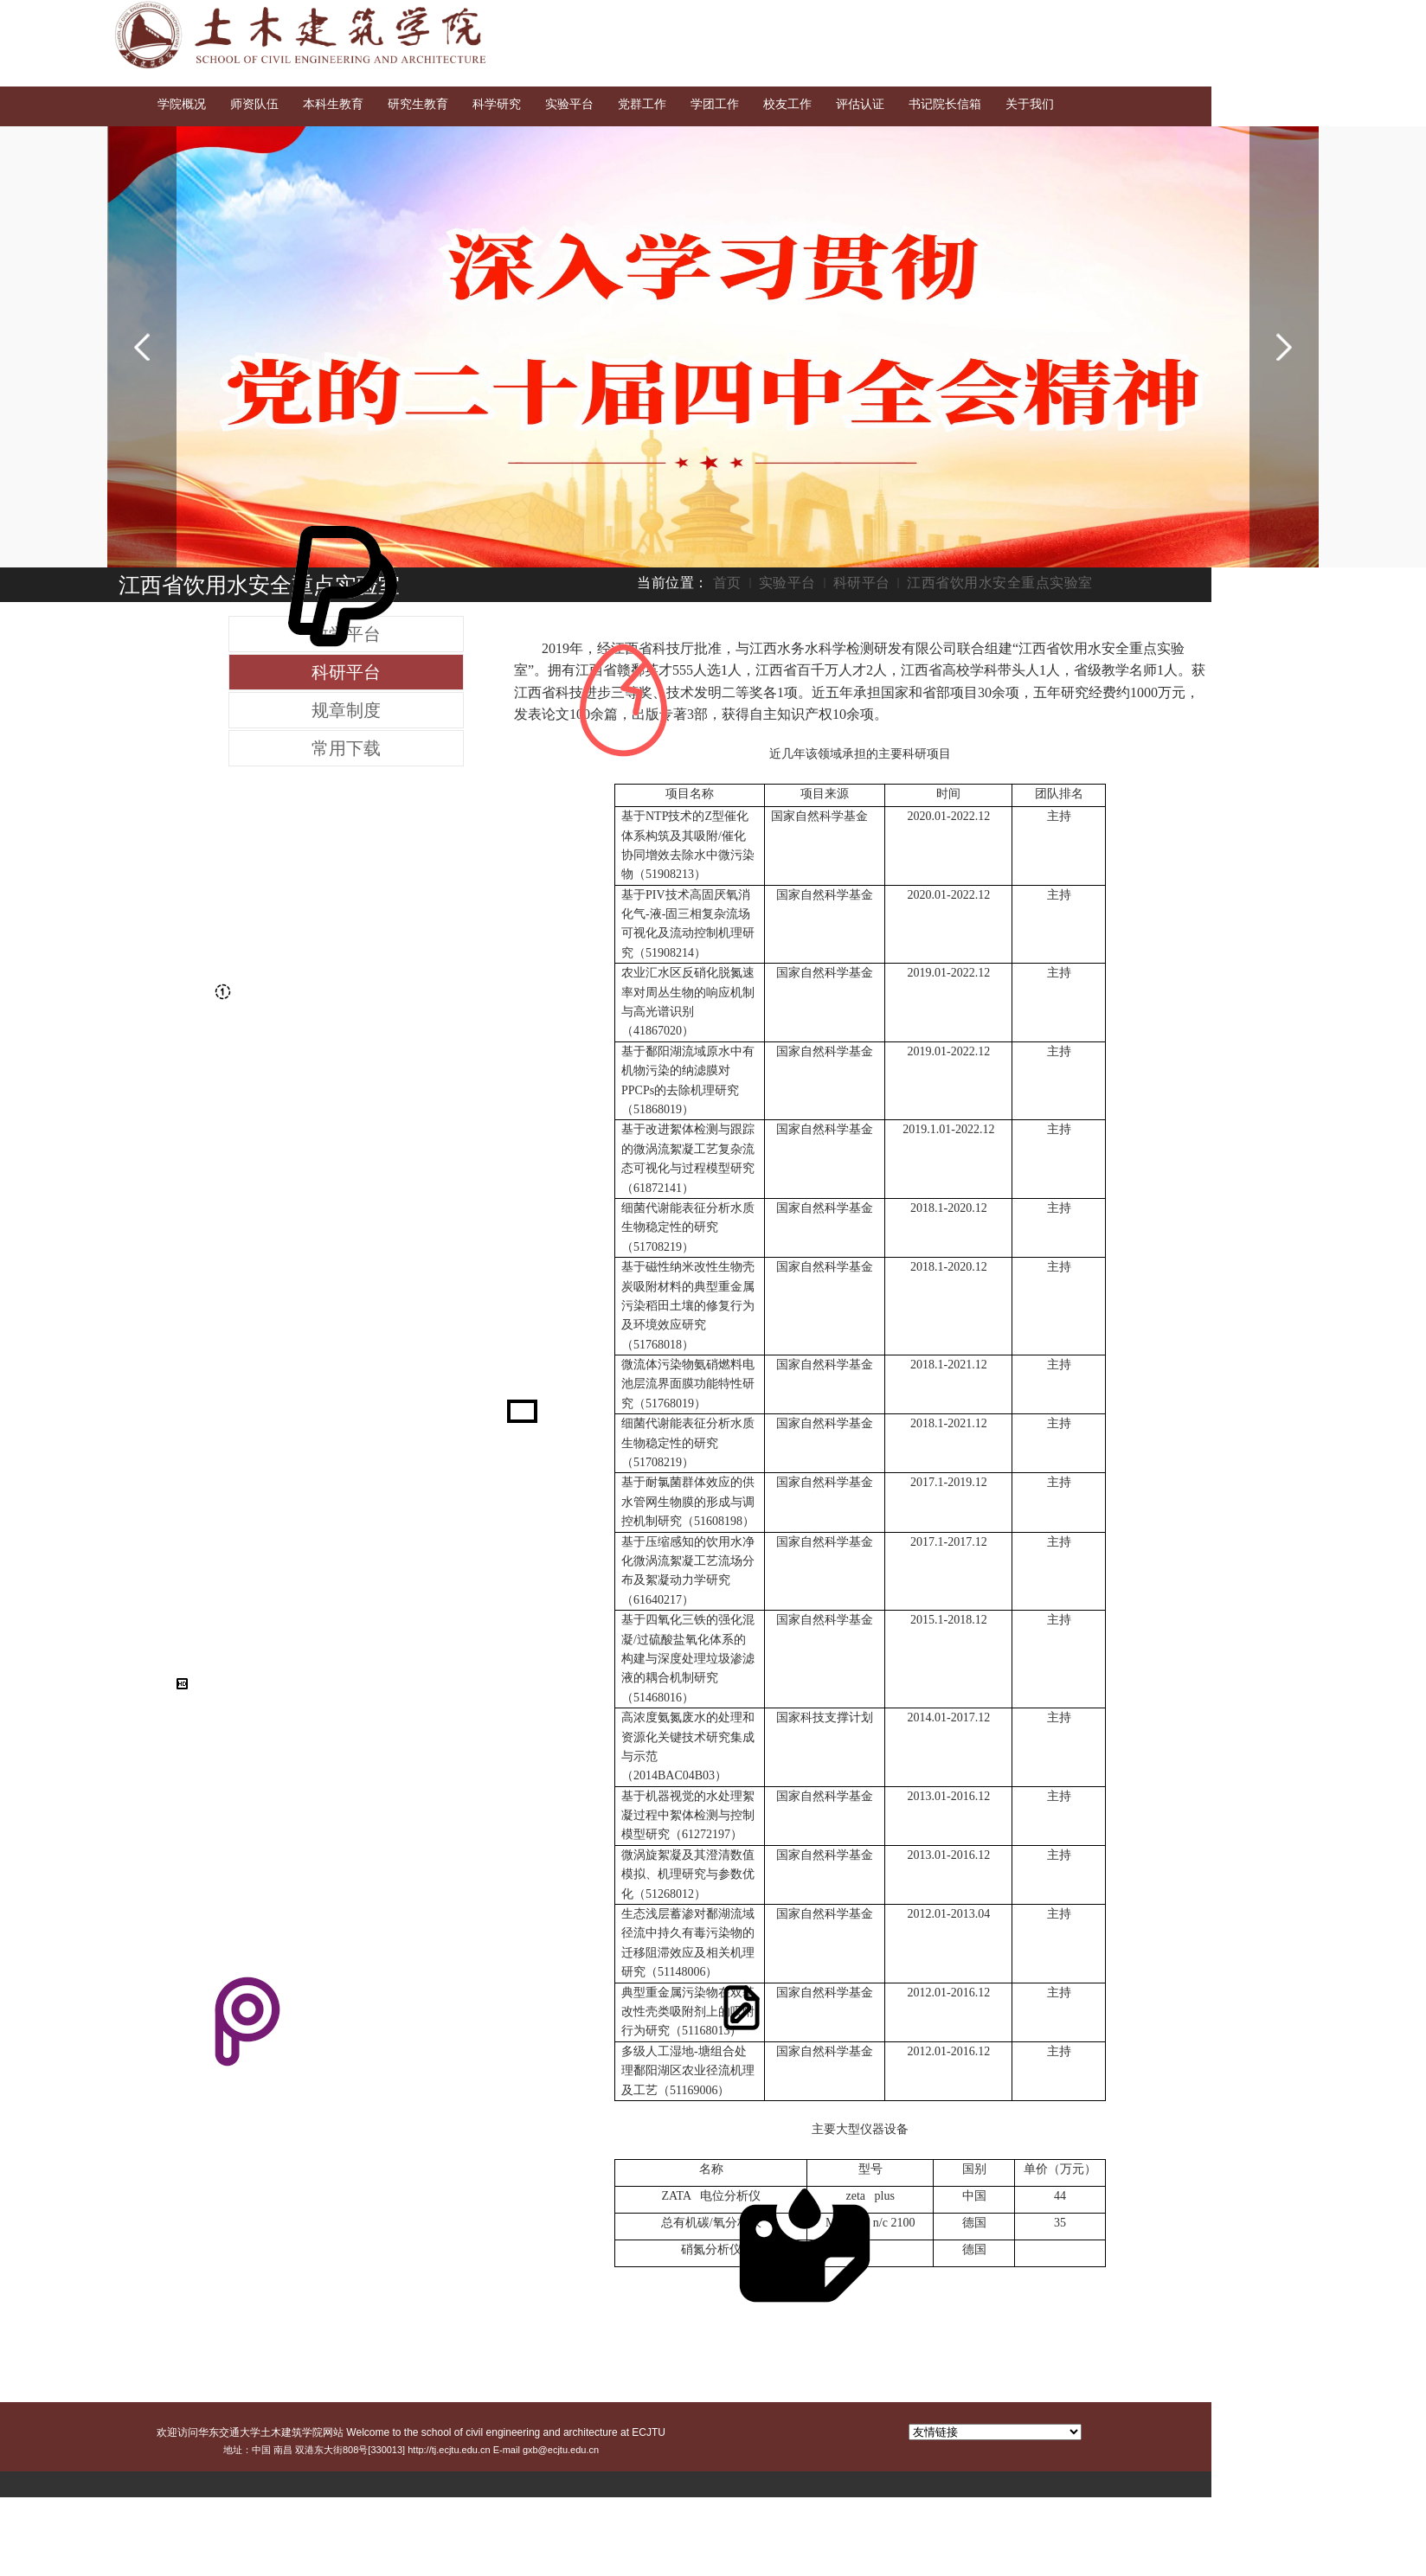 Image resolution: width=1426 pixels, height=2576 pixels. I want to click on indicates step one in a multi-step process, so click(222, 991).